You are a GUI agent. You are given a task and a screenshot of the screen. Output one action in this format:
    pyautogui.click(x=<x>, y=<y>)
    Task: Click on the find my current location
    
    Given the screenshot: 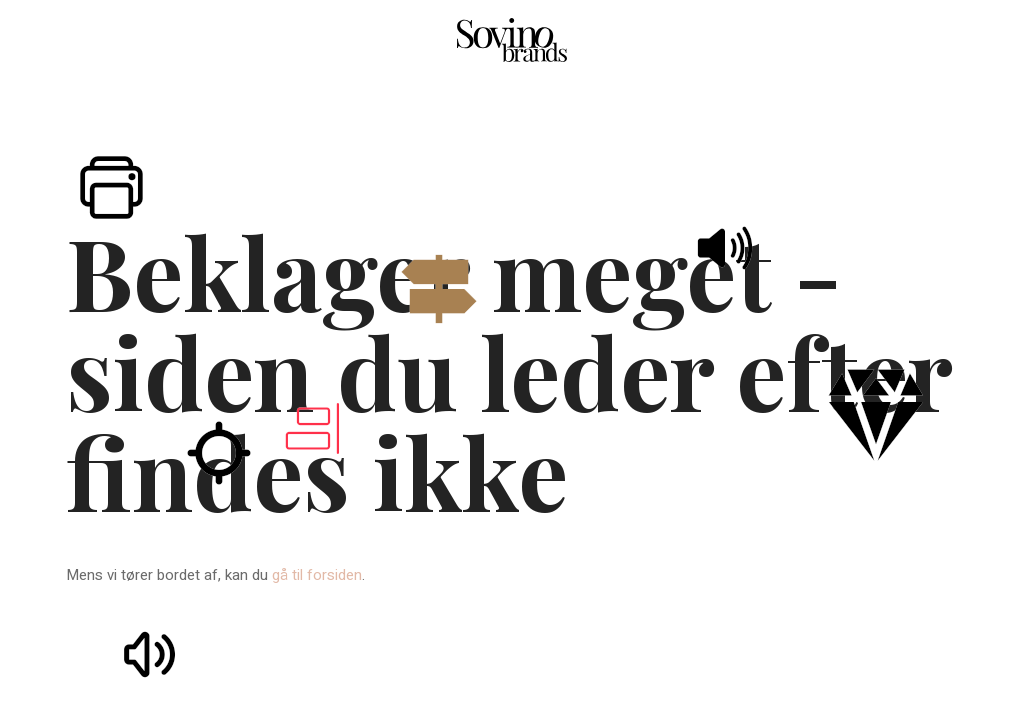 What is the action you would take?
    pyautogui.click(x=219, y=453)
    